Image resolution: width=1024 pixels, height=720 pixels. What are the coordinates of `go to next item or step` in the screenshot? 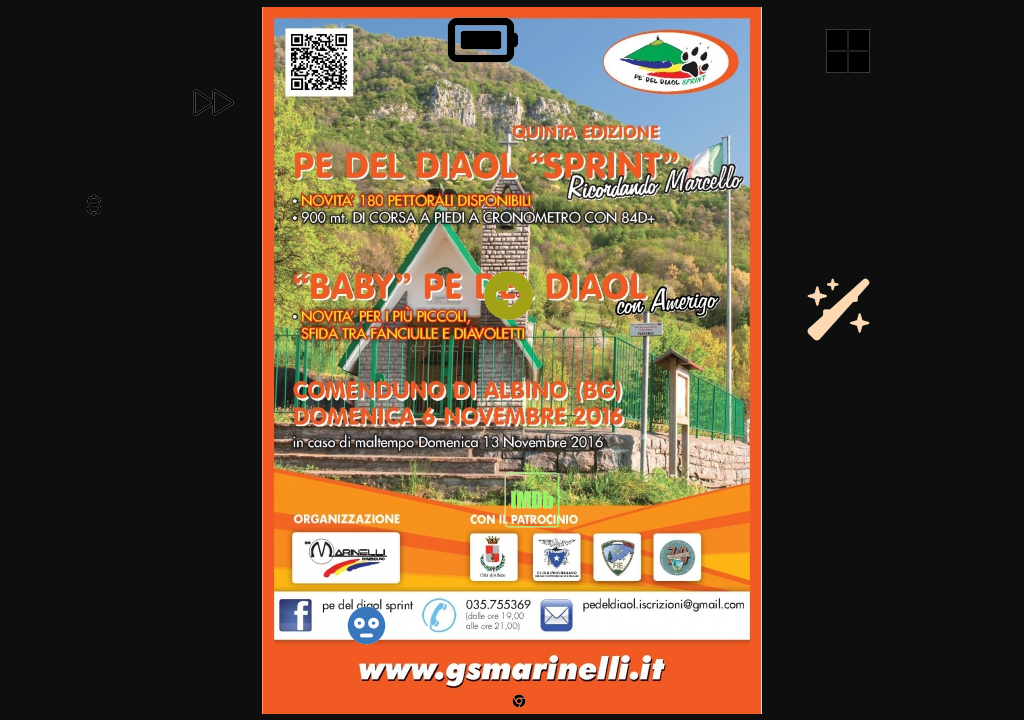 It's located at (508, 295).